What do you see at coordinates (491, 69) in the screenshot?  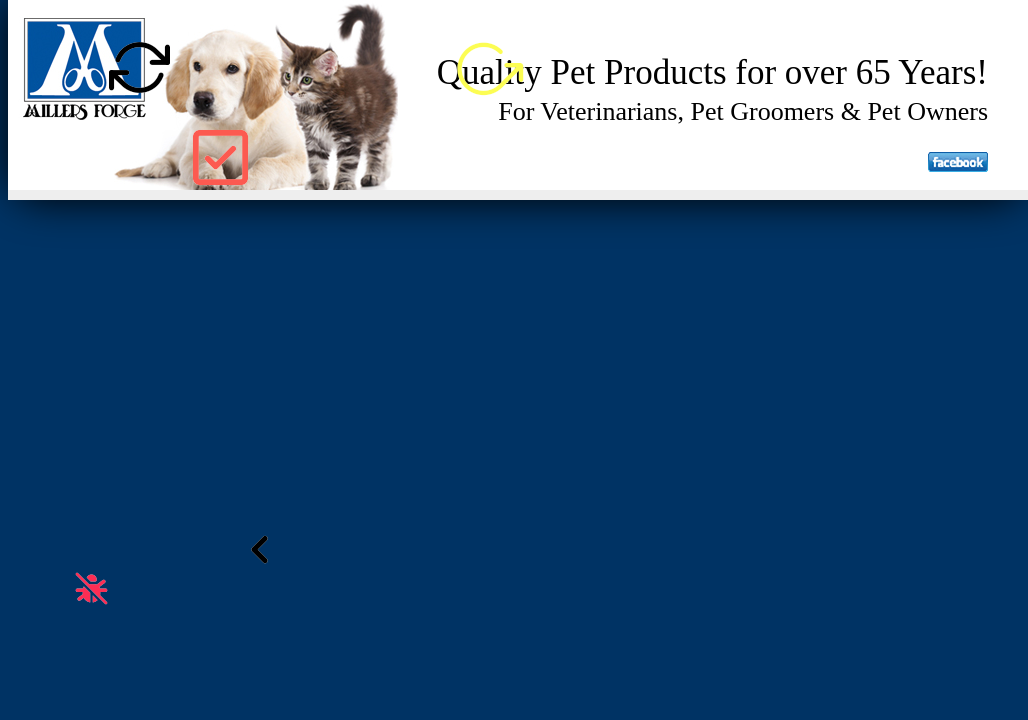 I see `refresh or reload content` at bounding box center [491, 69].